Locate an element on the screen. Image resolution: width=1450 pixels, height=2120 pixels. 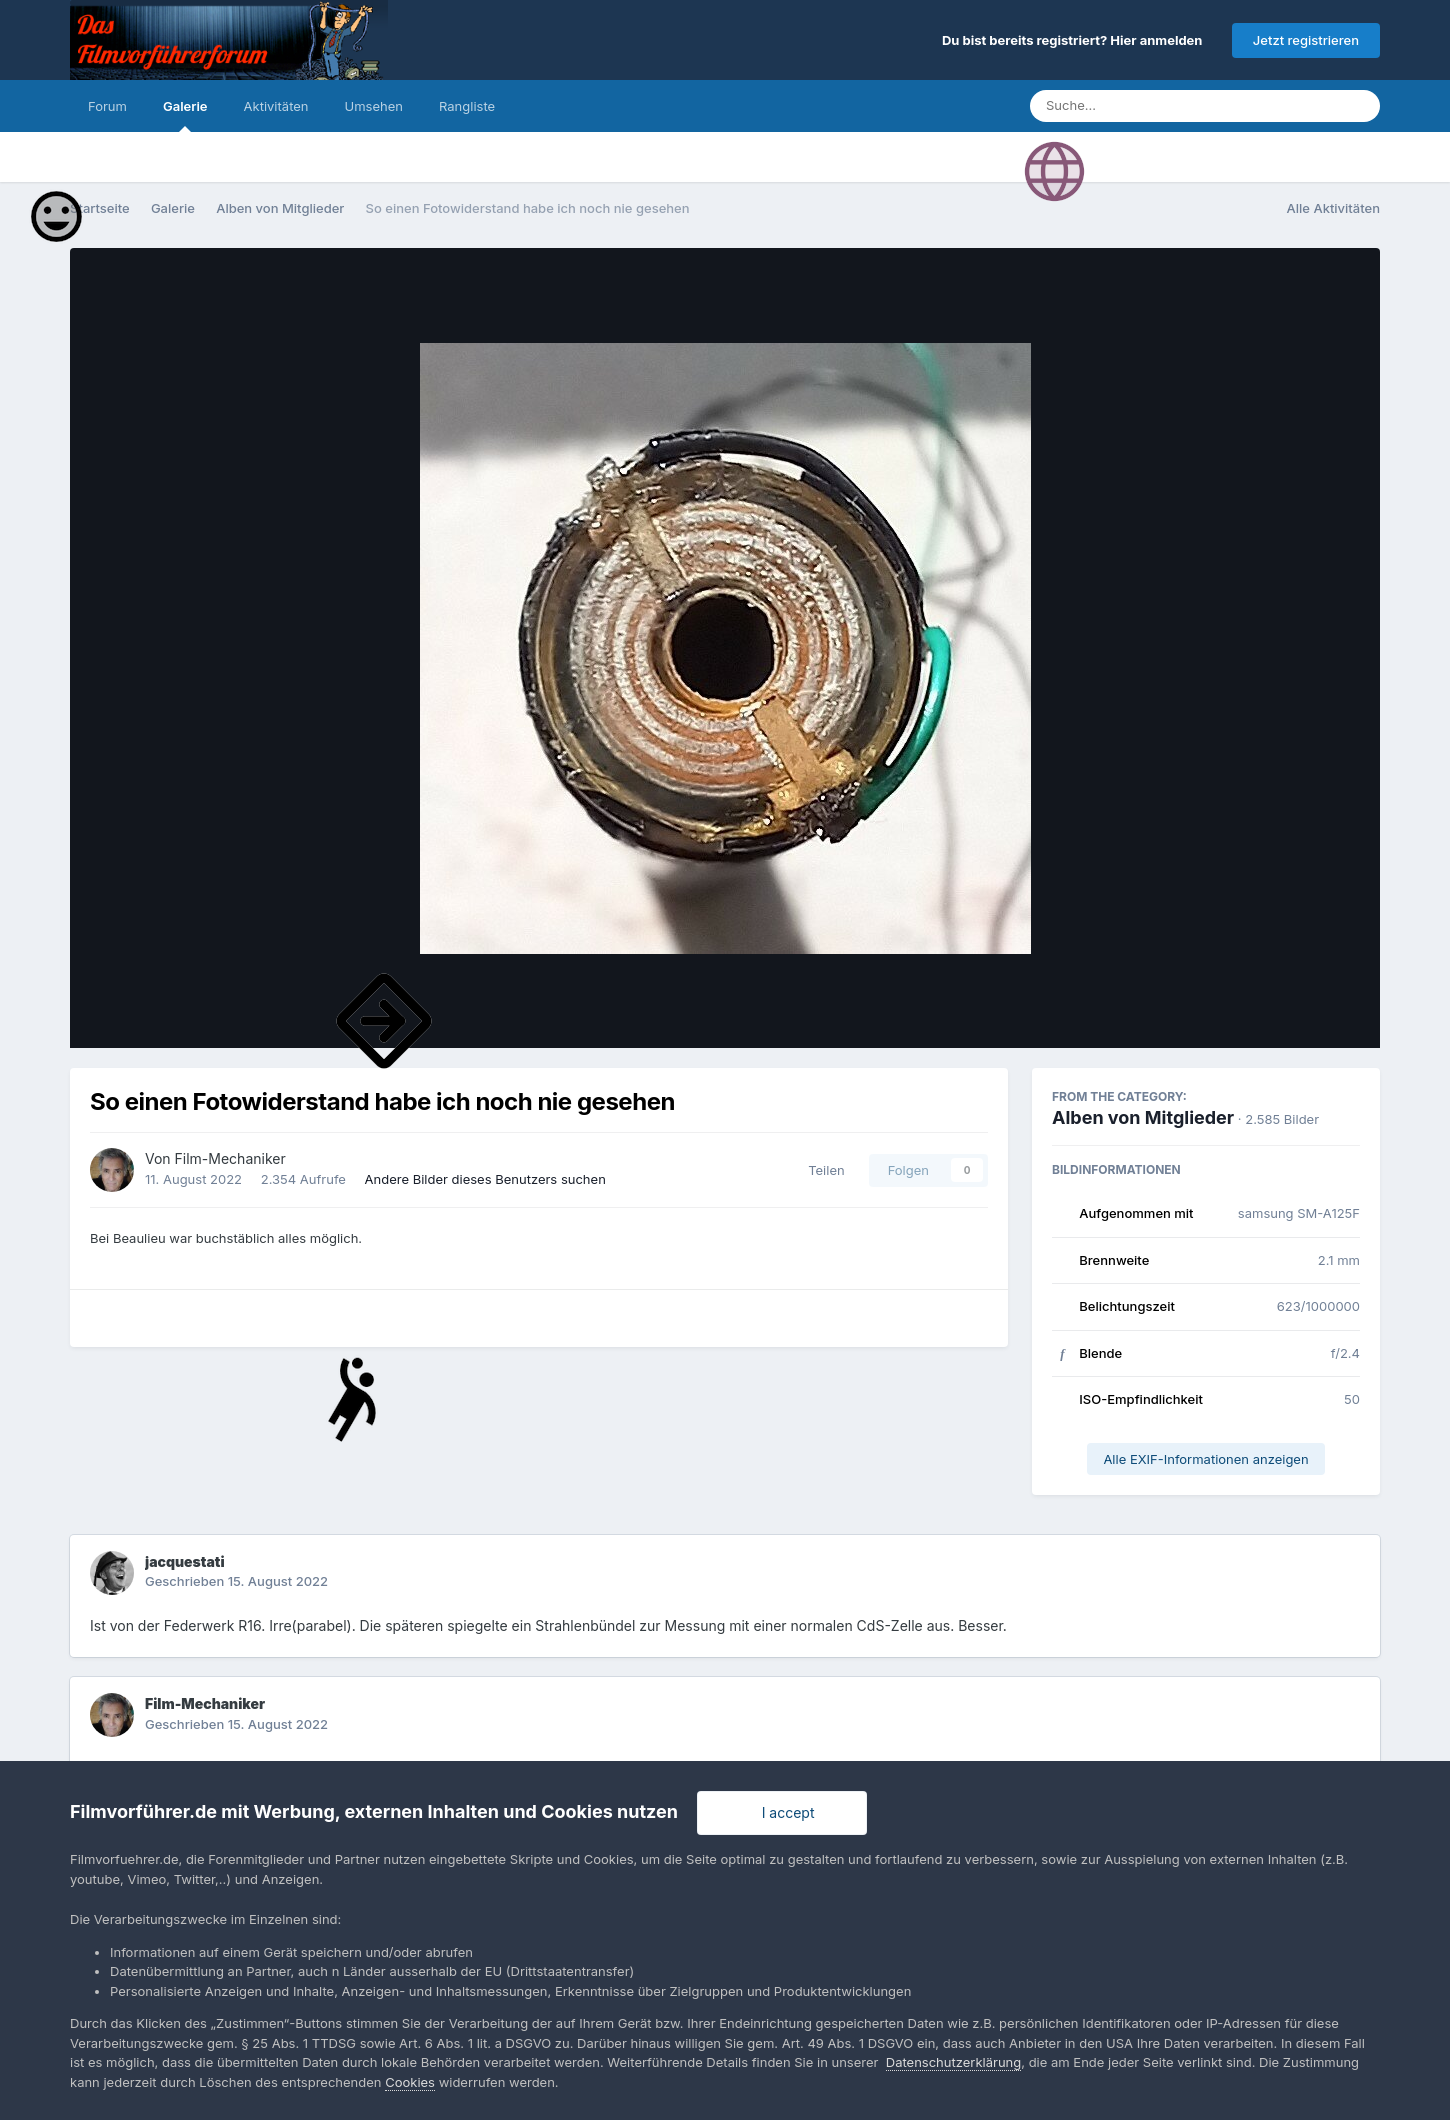
access website or browse the internet is located at coordinates (1054, 171).